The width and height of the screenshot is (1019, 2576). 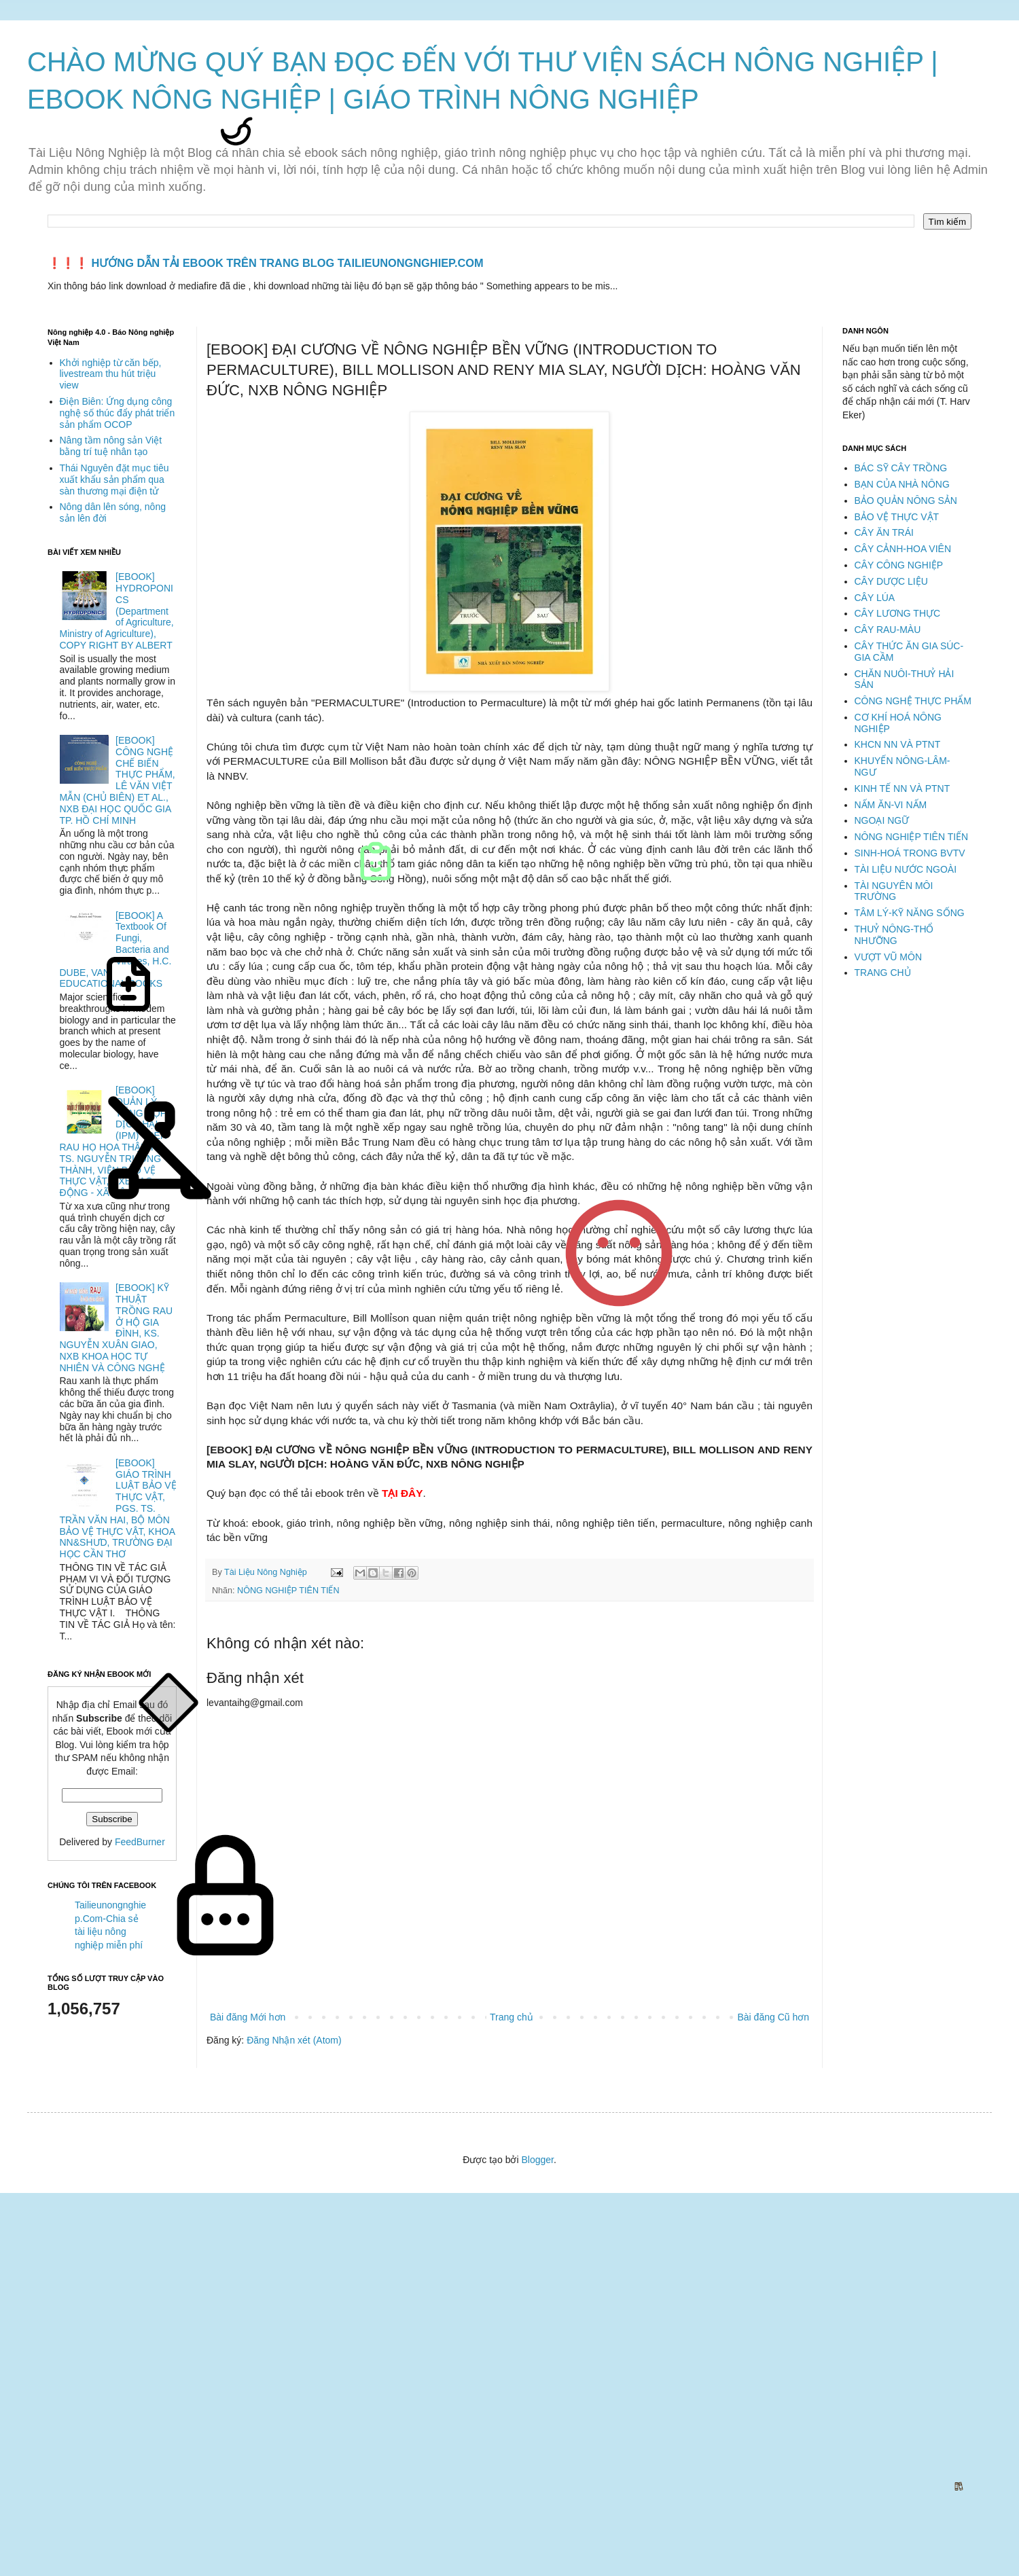 What do you see at coordinates (237, 132) in the screenshot?
I see `indicates spicy food or heat level` at bounding box center [237, 132].